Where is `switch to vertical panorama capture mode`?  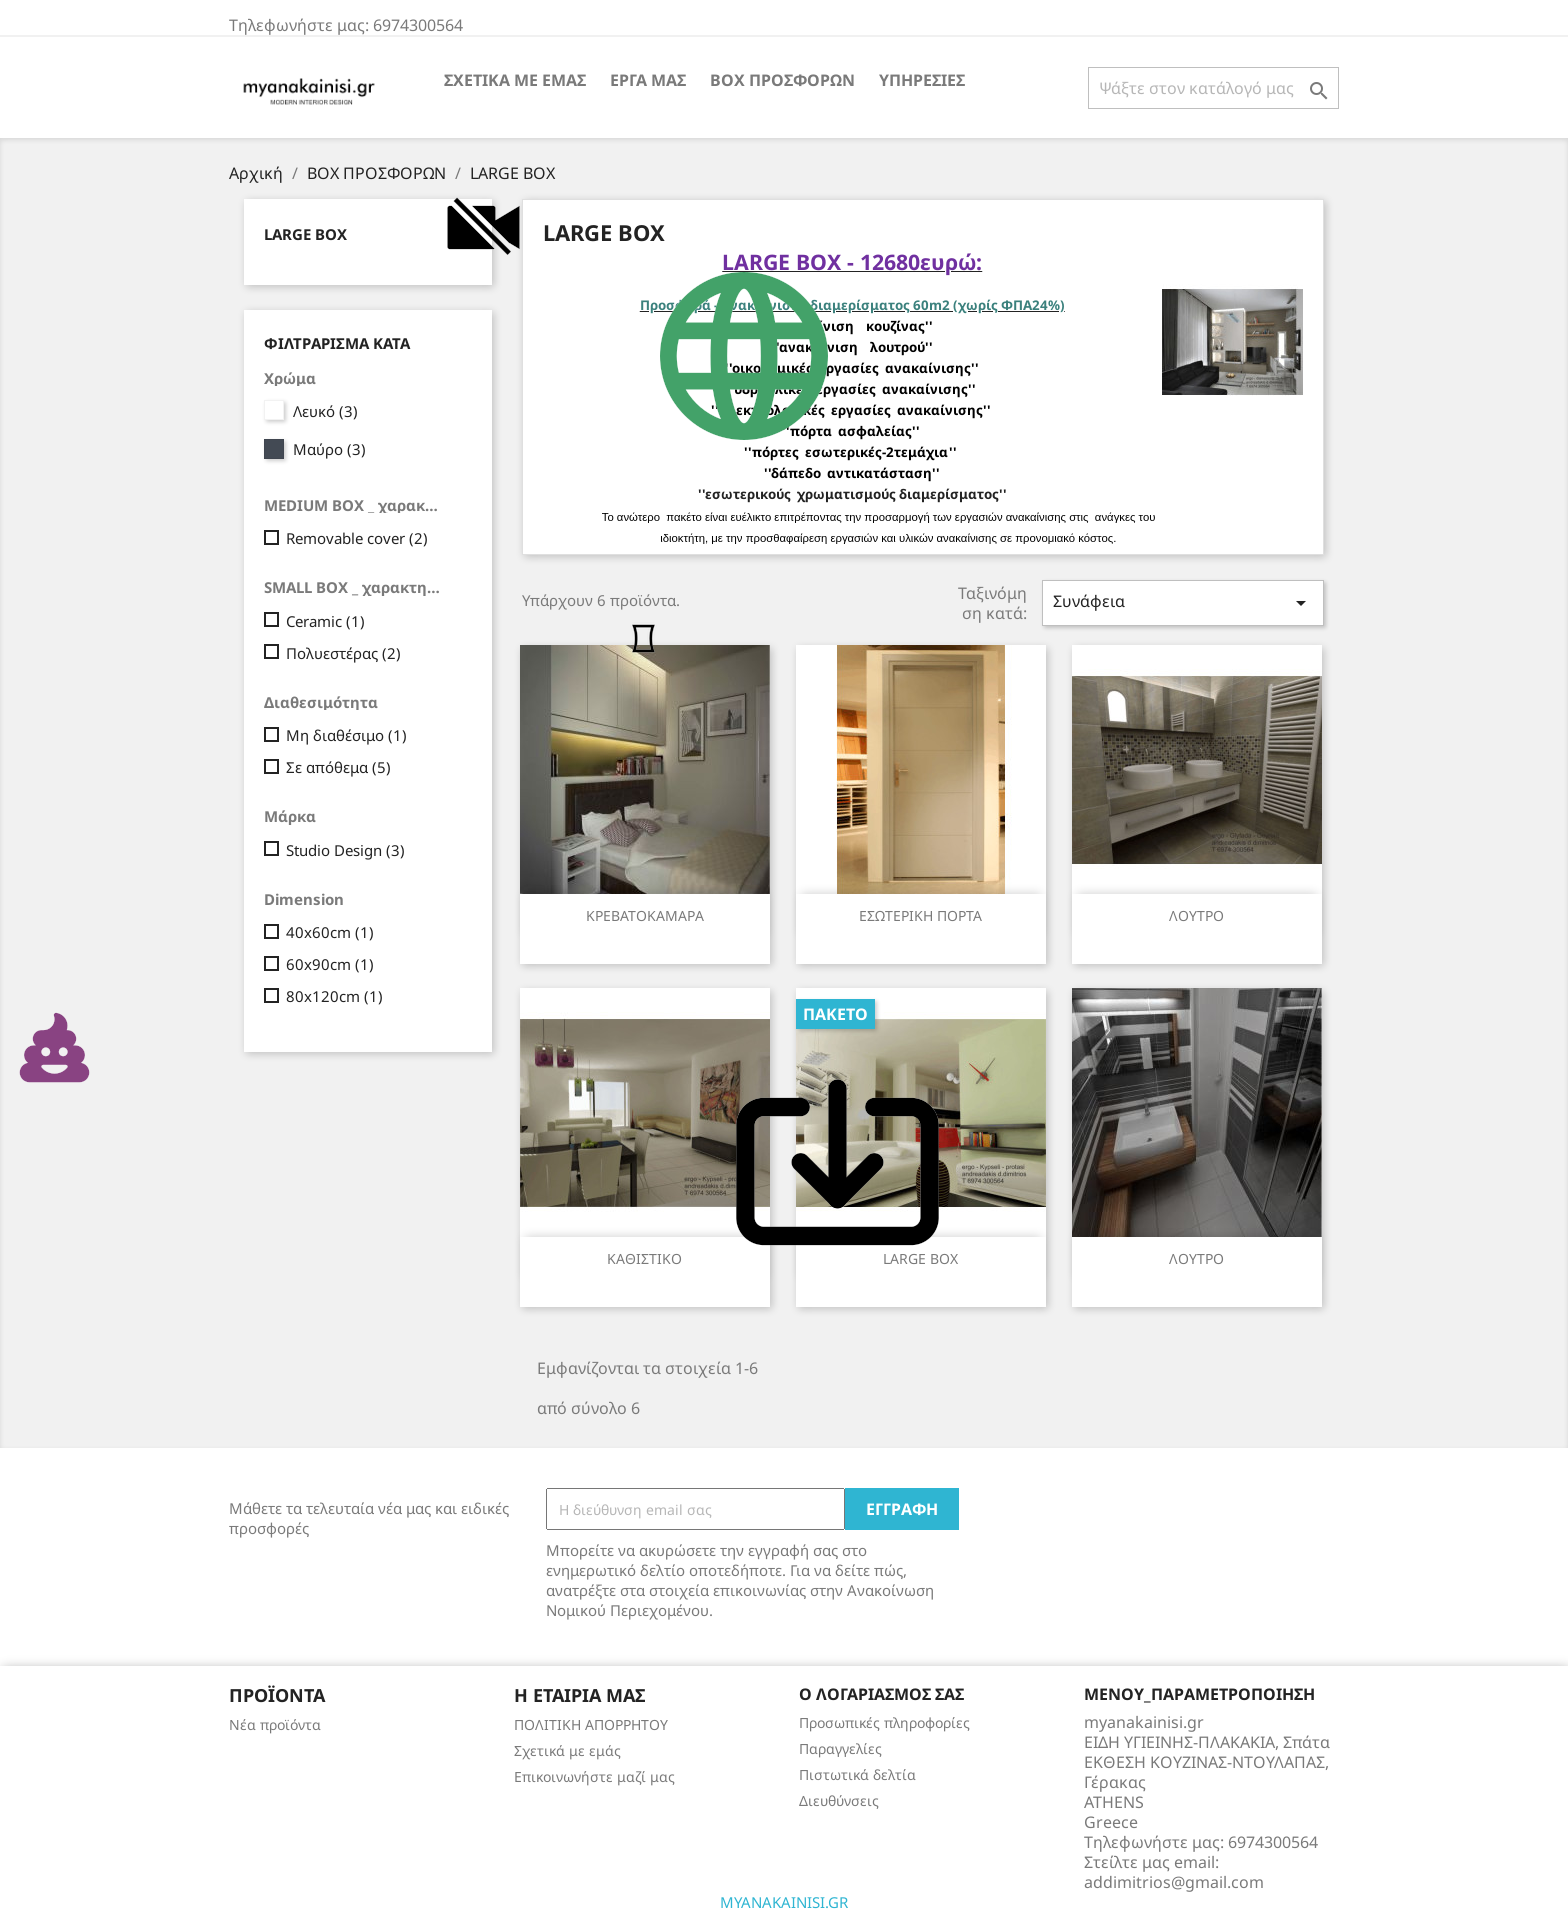 switch to vertical panorama capture mode is located at coordinates (643, 638).